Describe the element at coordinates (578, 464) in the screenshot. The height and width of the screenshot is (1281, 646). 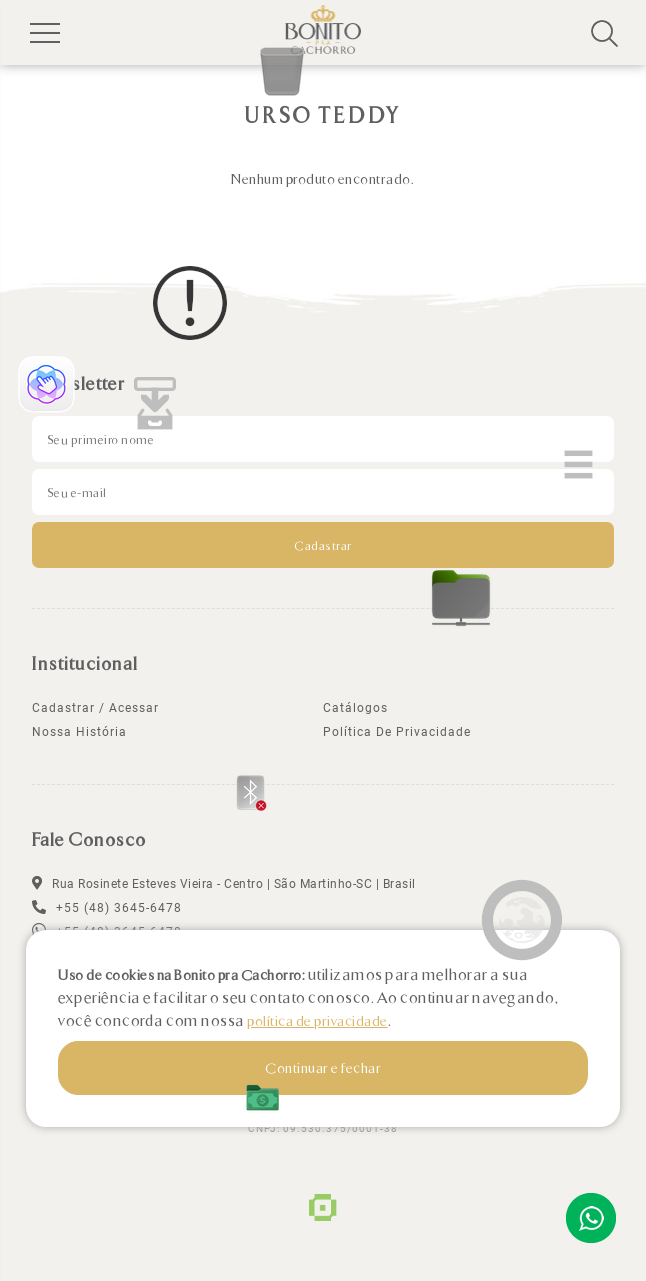
I see `open the main menu` at that location.